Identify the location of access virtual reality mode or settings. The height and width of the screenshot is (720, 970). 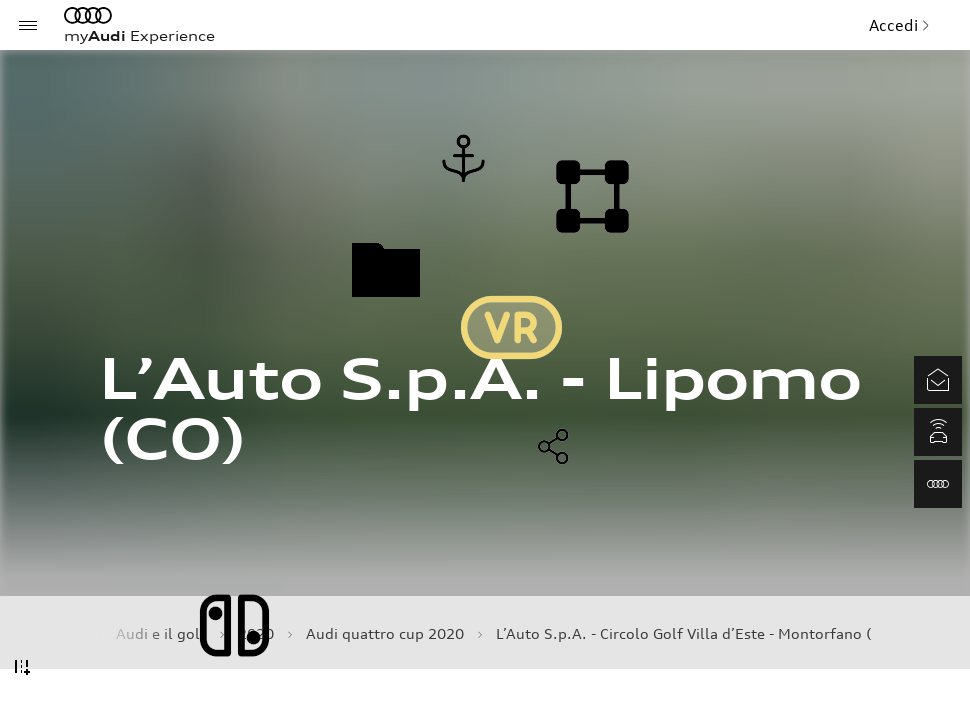
(511, 327).